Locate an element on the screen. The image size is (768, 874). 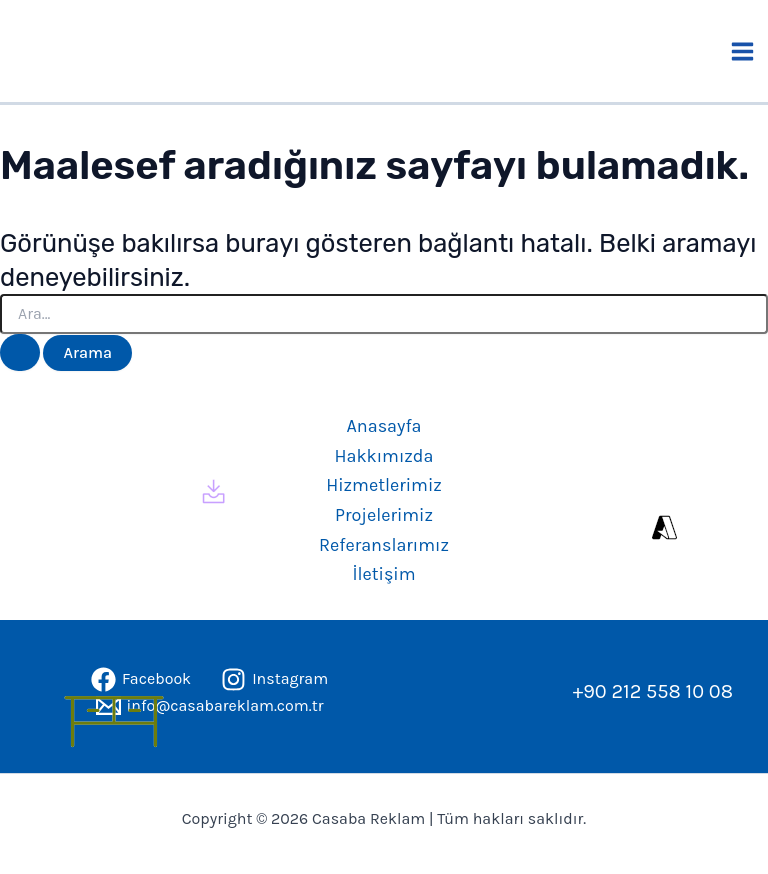
connect to Microsoft Azure cloud services is located at coordinates (664, 527).